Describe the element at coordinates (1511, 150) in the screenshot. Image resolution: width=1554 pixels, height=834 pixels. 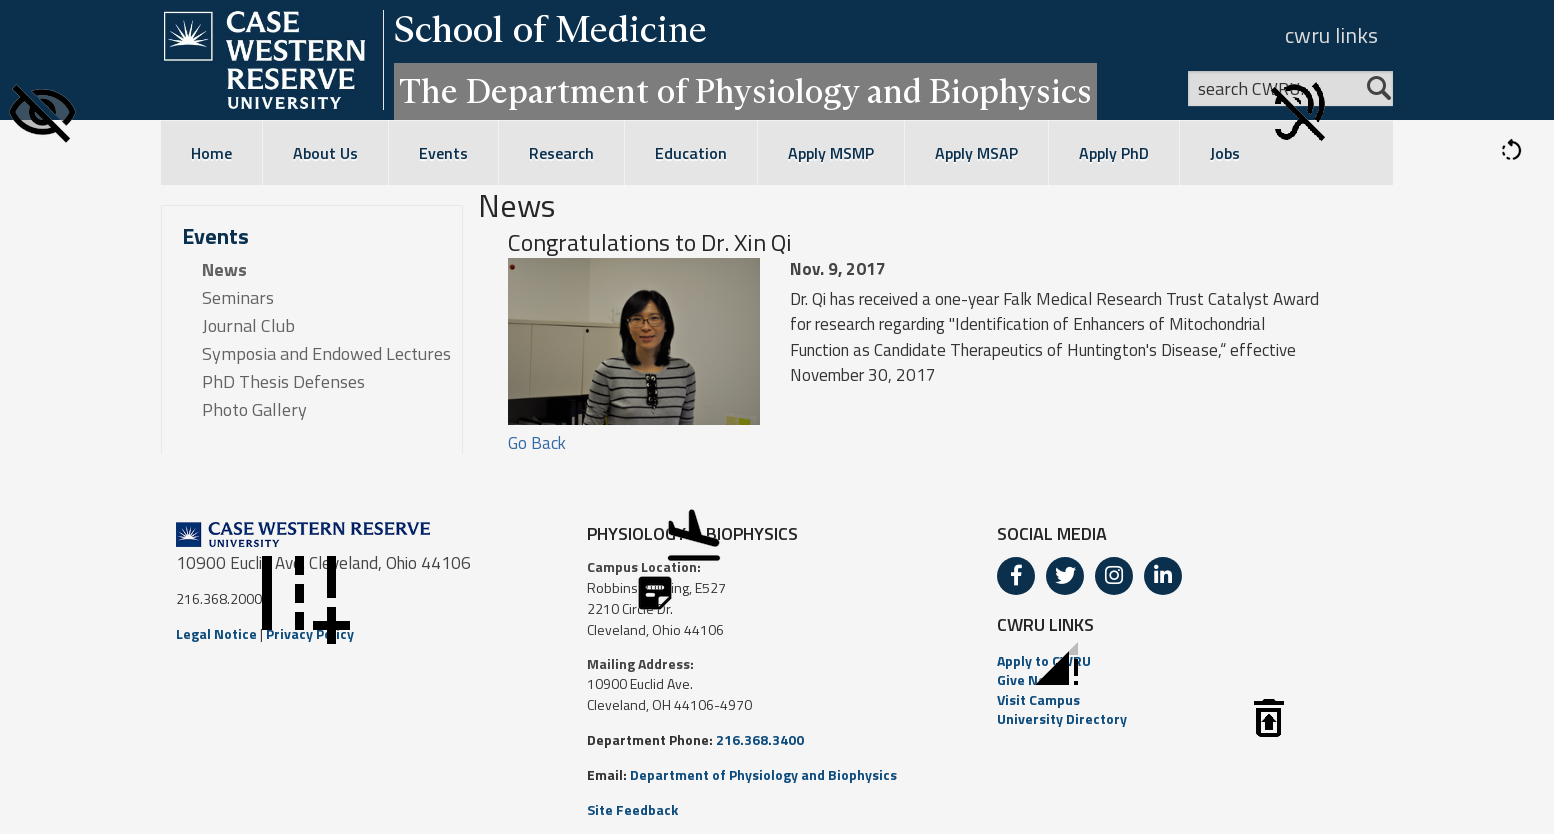
I see `rotate image counterclockwise` at that location.